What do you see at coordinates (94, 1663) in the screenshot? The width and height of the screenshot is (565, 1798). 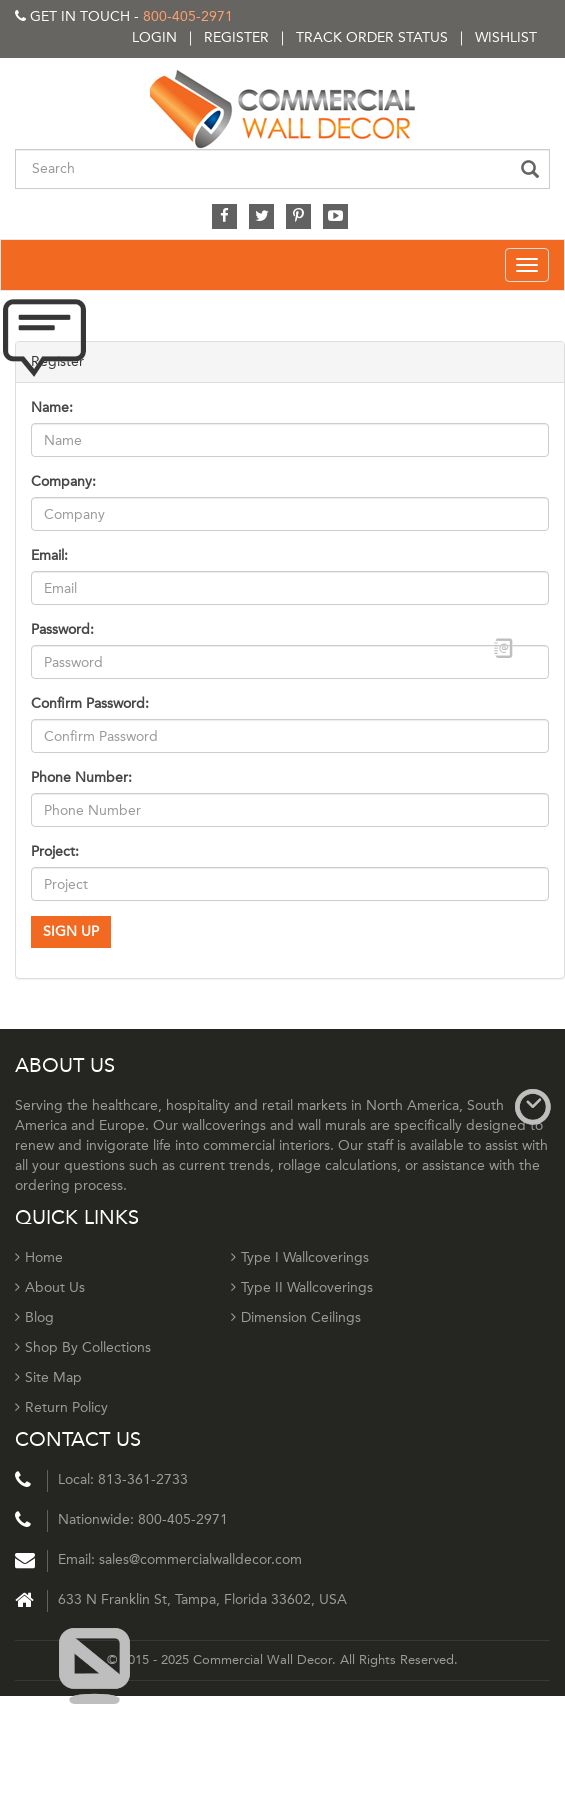 I see `adjust display or monitor settings` at bounding box center [94, 1663].